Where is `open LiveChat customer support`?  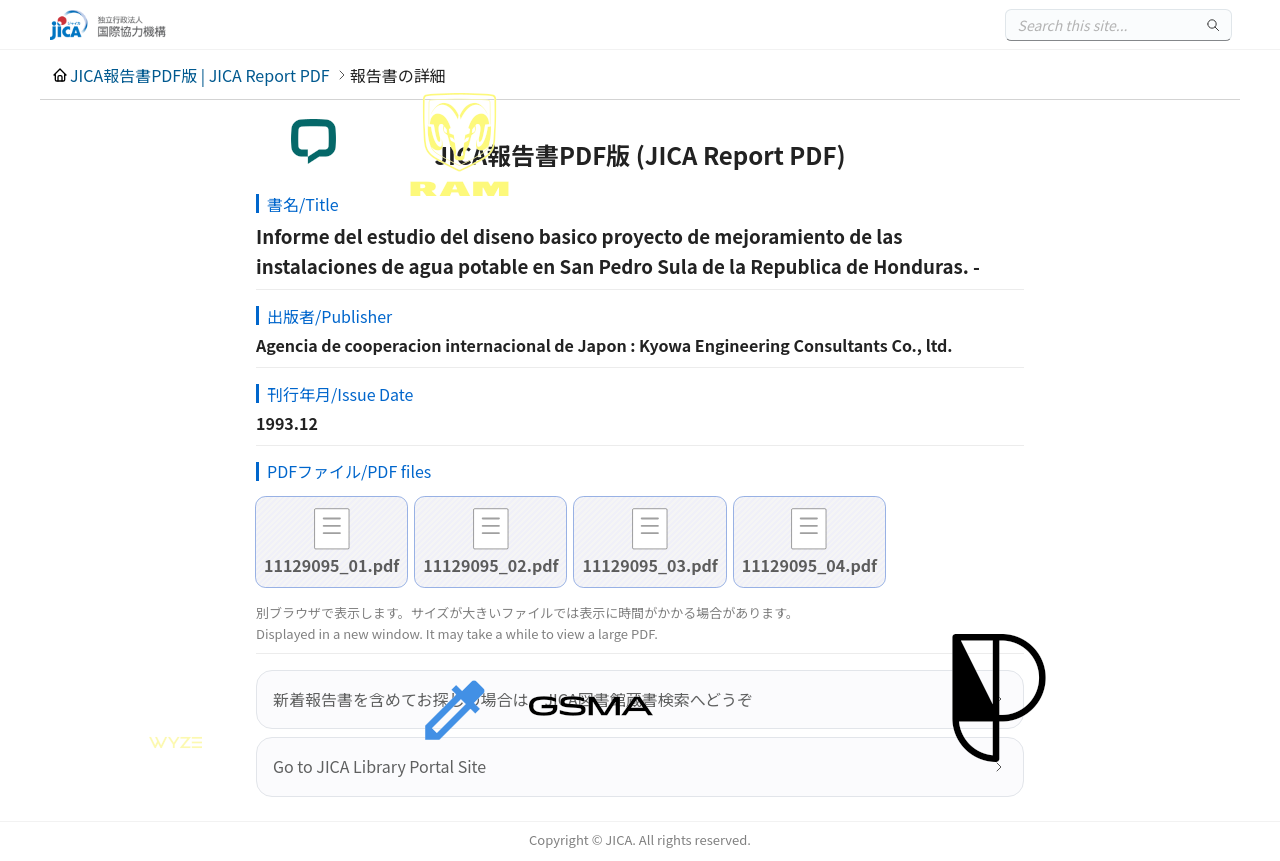
open LiveChat customer support is located at coordinates (313, 141).